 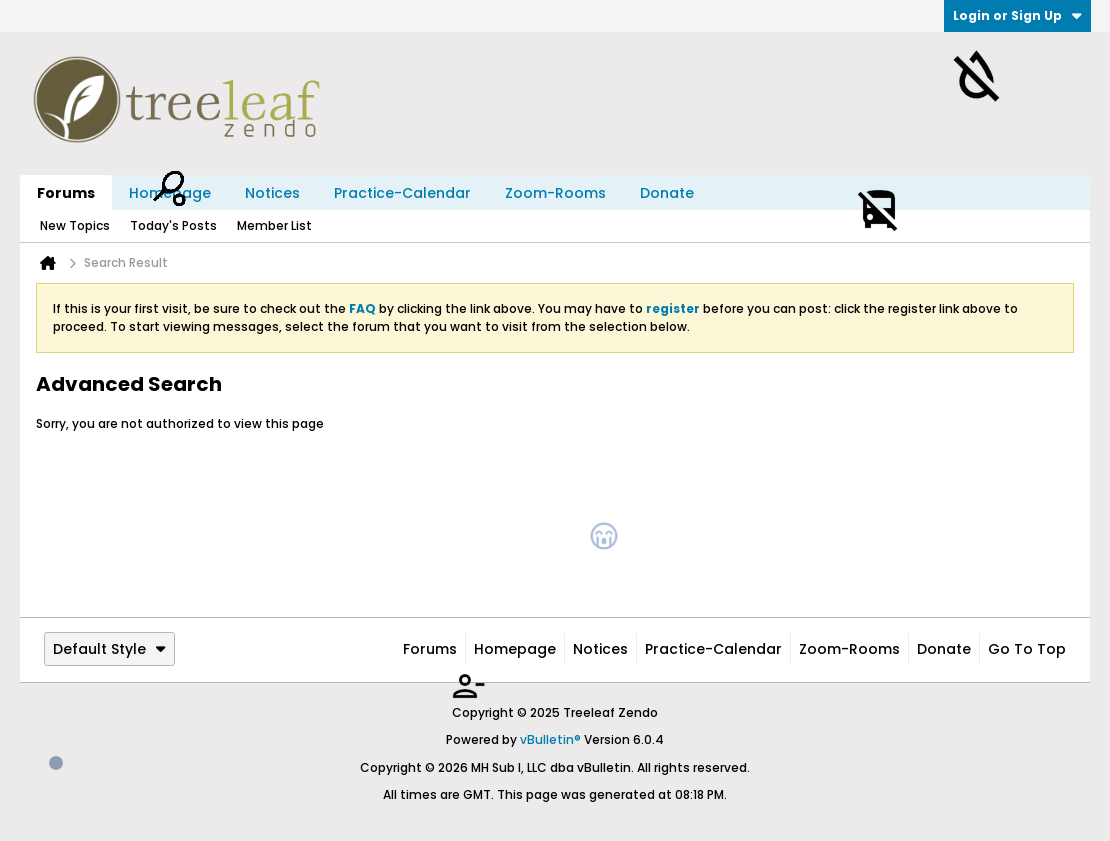 I want to click on access tennis or racket sports content, so click(x=169, y=188).